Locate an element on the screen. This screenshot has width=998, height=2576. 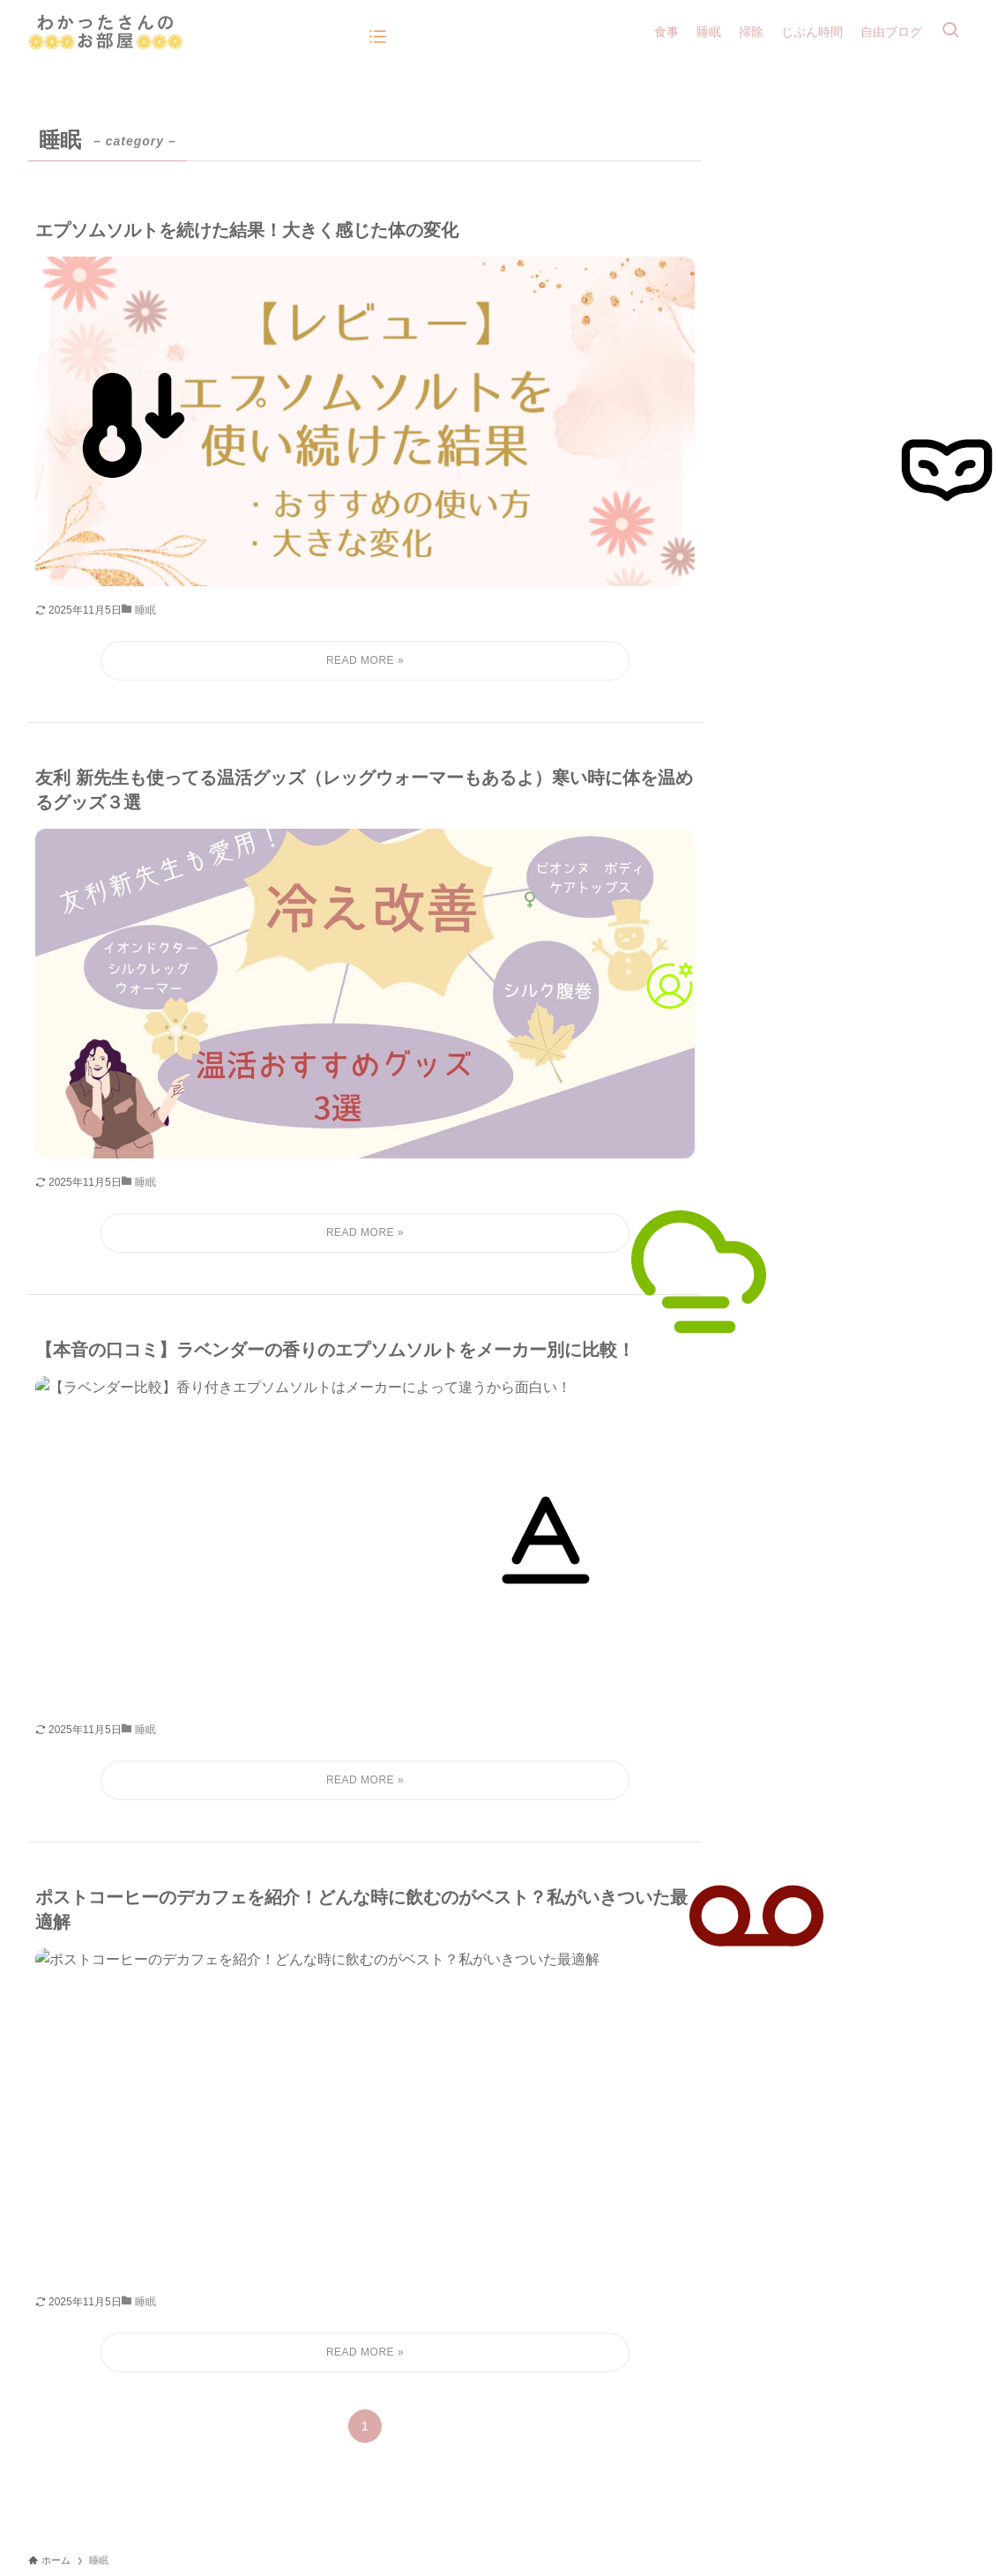
access voicemail messages is located at coordinates (756, 1916).